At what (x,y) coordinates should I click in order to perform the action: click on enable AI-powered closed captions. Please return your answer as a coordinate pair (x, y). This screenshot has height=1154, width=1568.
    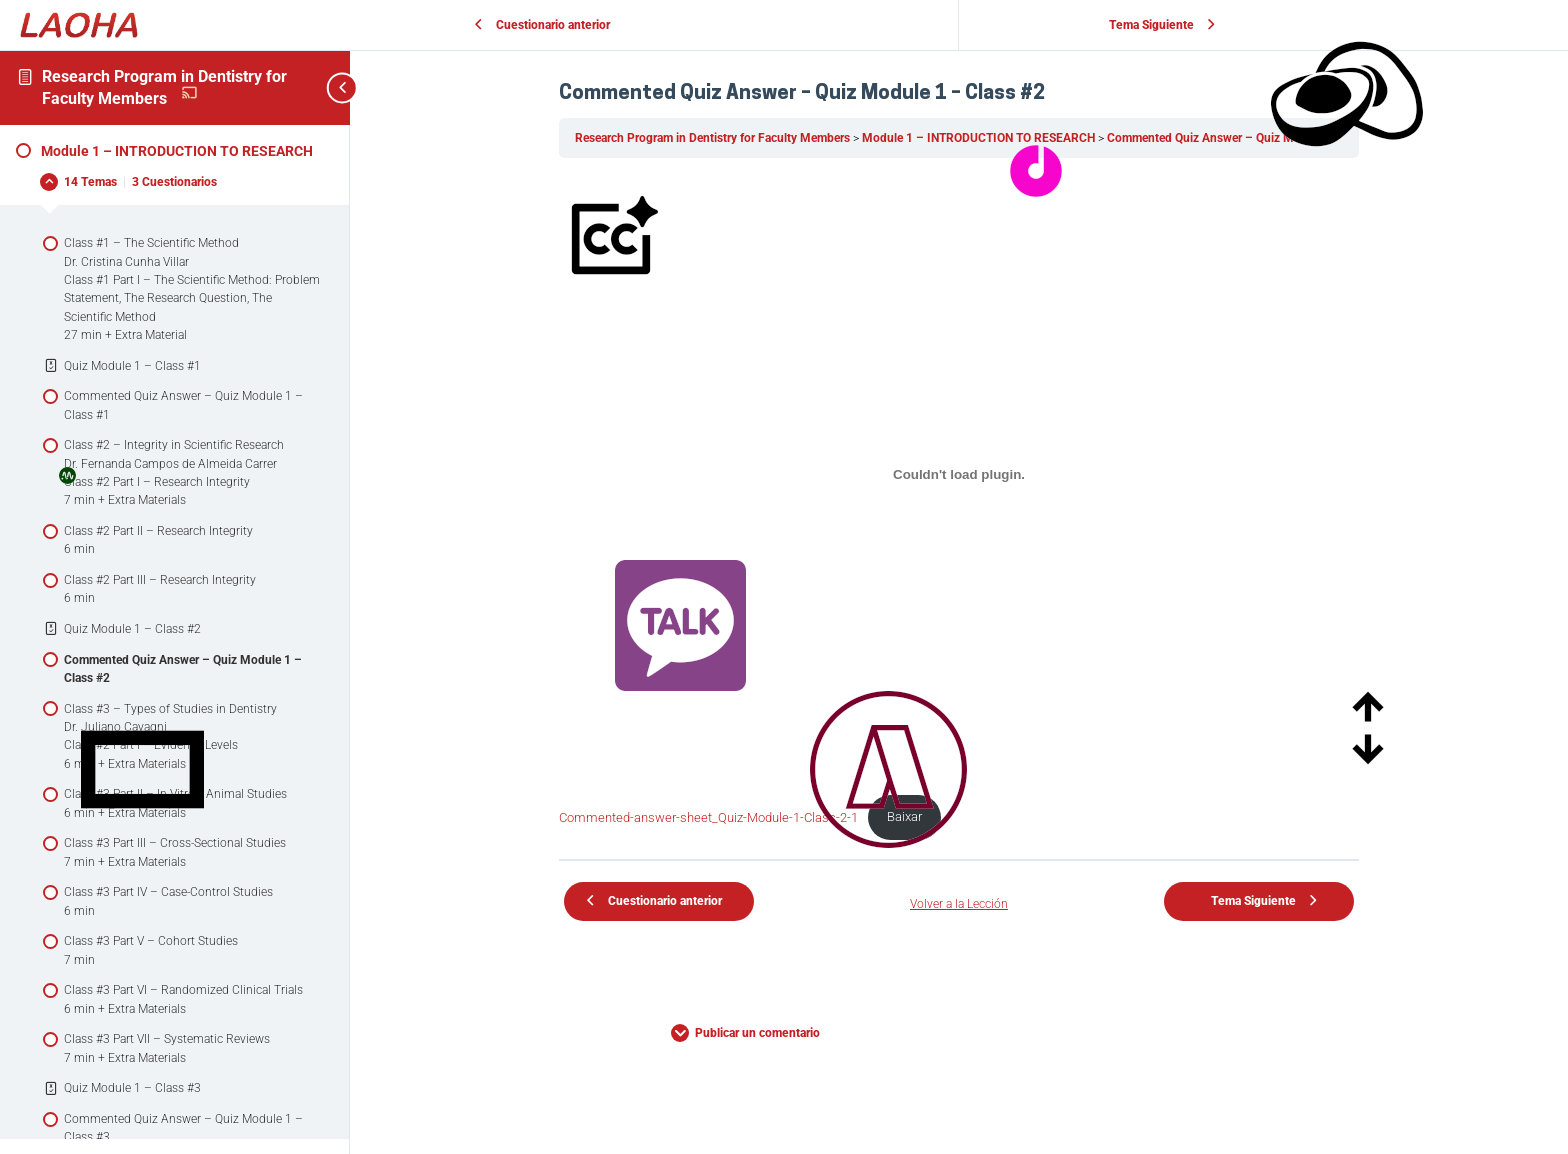
    Looking at the image, I should click on (611, 239).